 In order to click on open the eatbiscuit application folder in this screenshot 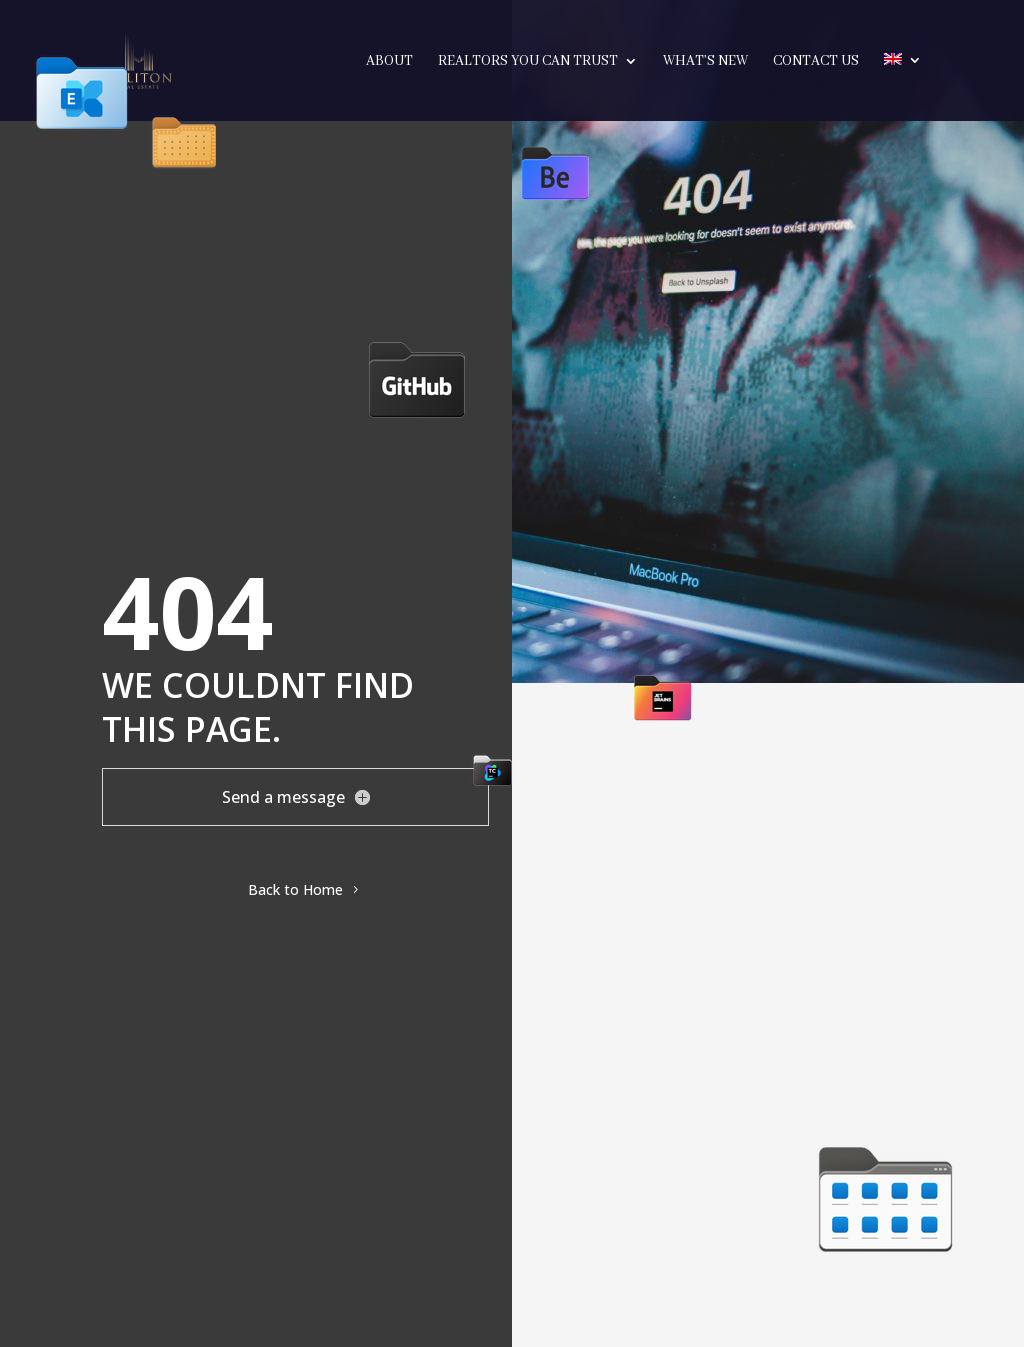, I will do `click(184, 144)`.